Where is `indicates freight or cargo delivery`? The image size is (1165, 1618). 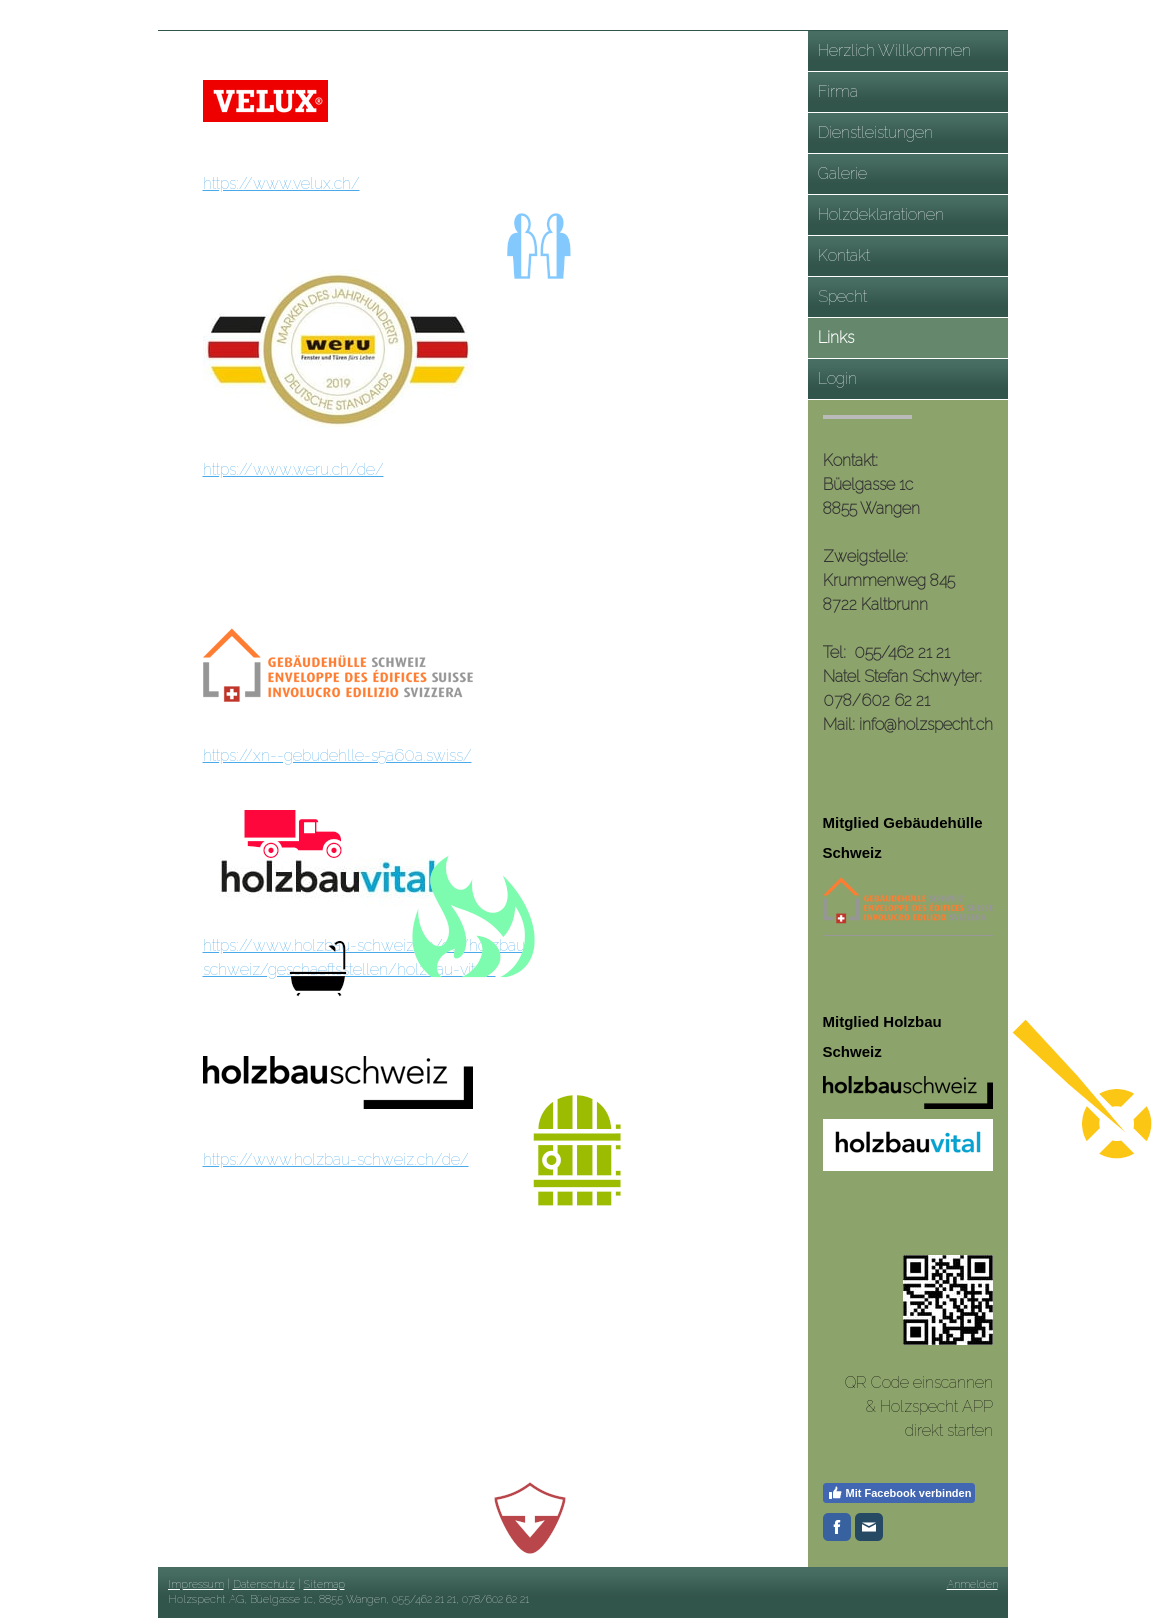
indicates freight or cargo delivery is located at coordinates (293, 834).